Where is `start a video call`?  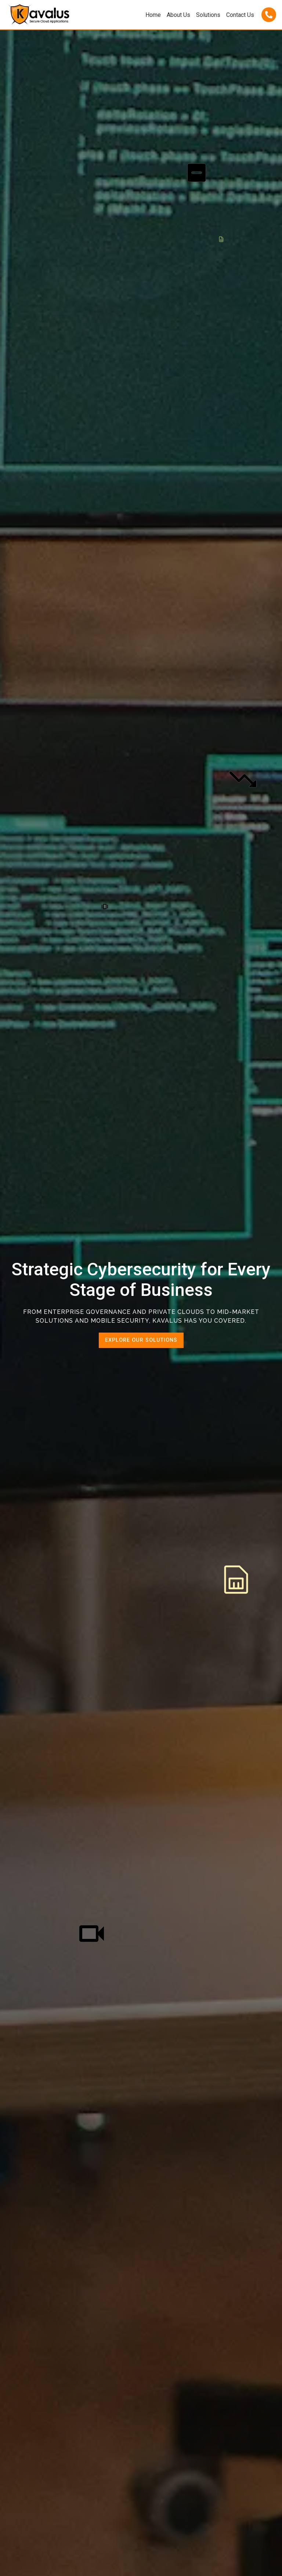 start a video call is located at coordinates (91, 1933).